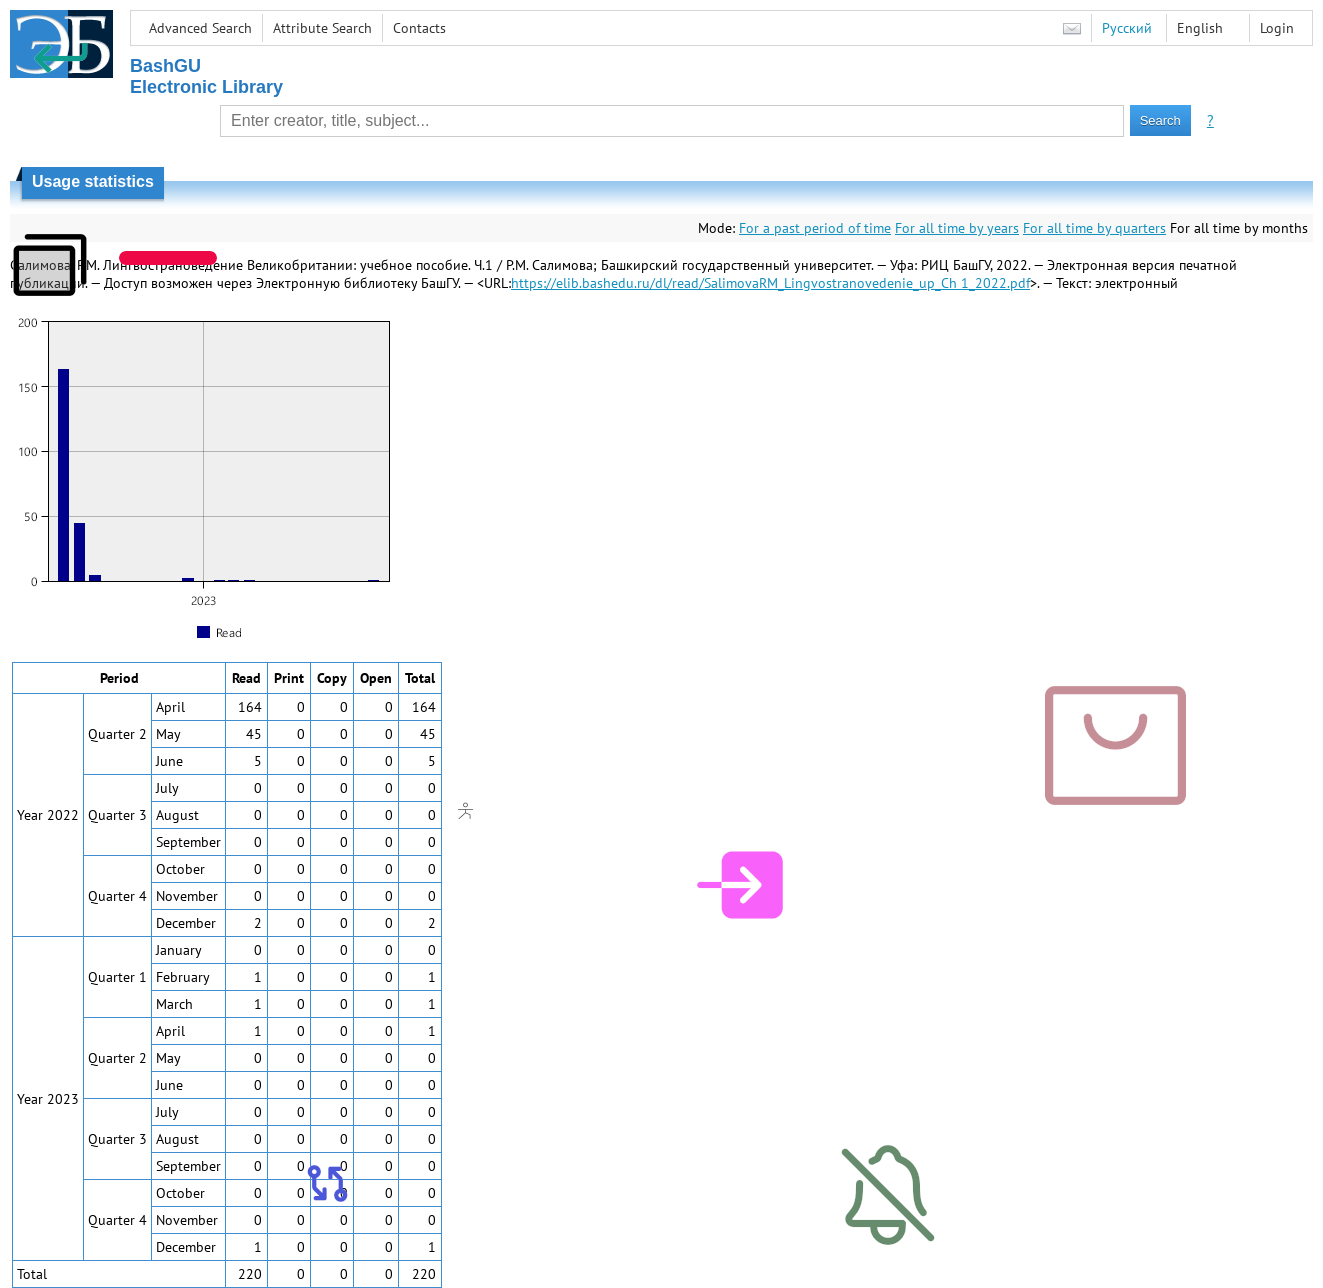  I want to click on mute or disable notifications, so click(888, 1195).